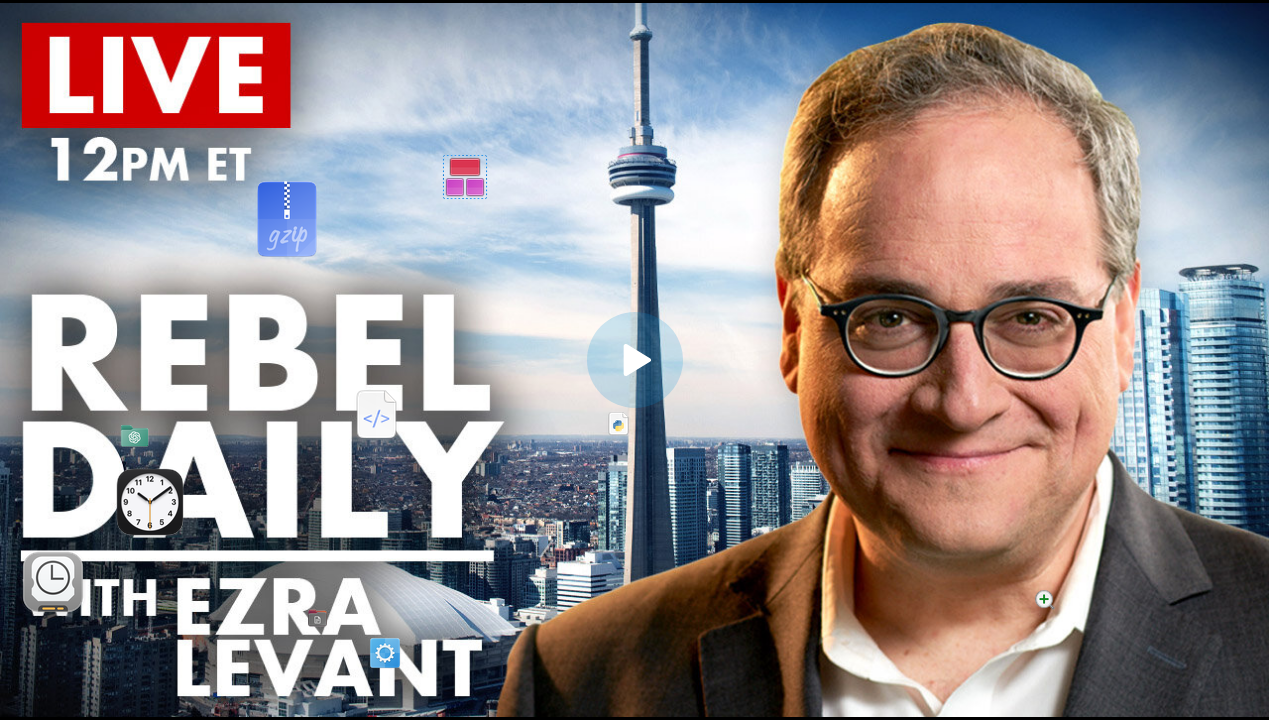 The width and height of the screenshot is (1269, 720). Describe the element at coordinates (376, 414) in the screenshot. I see `an HTML document or webpage file` at that location.